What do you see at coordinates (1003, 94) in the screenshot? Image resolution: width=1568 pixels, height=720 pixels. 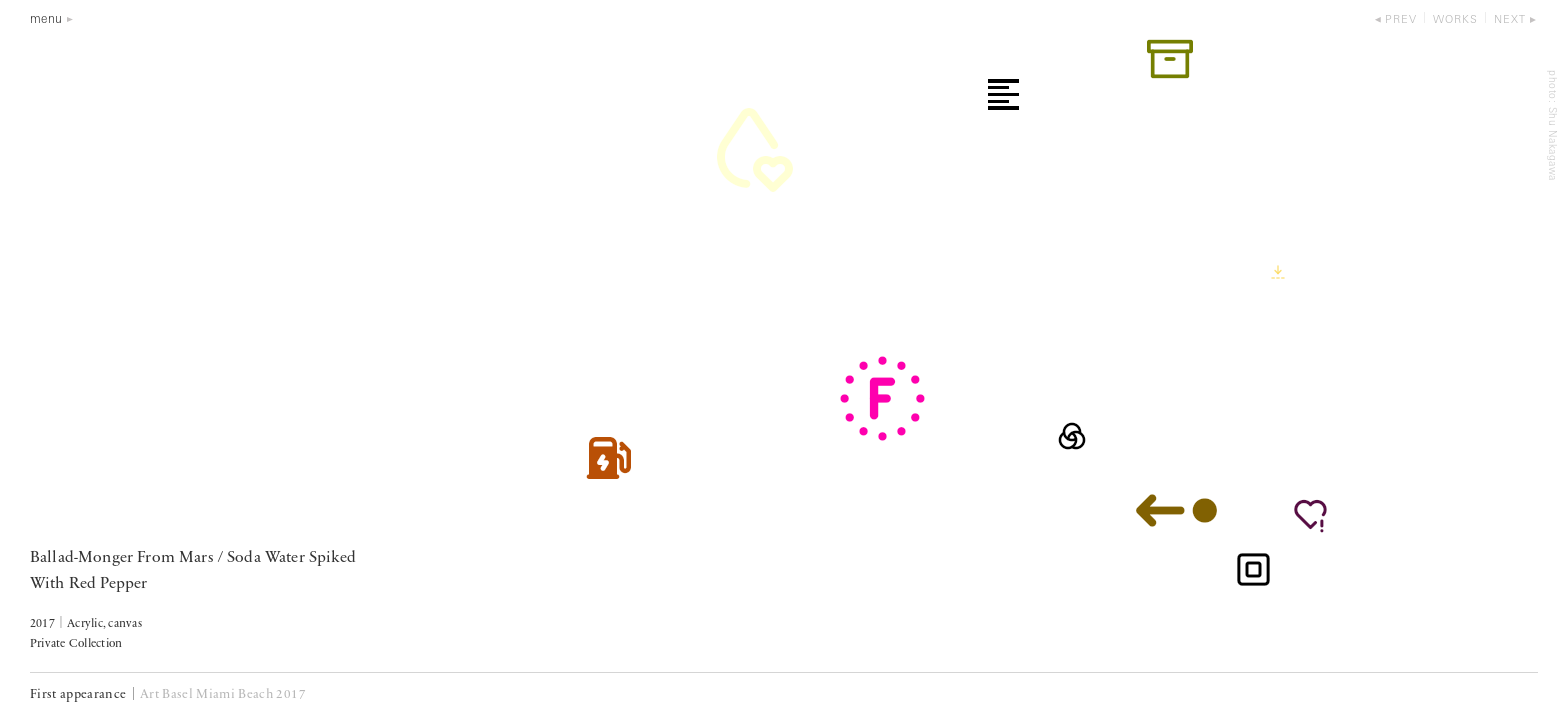 I see `align text to the left` at bounding box center [1003, 94].